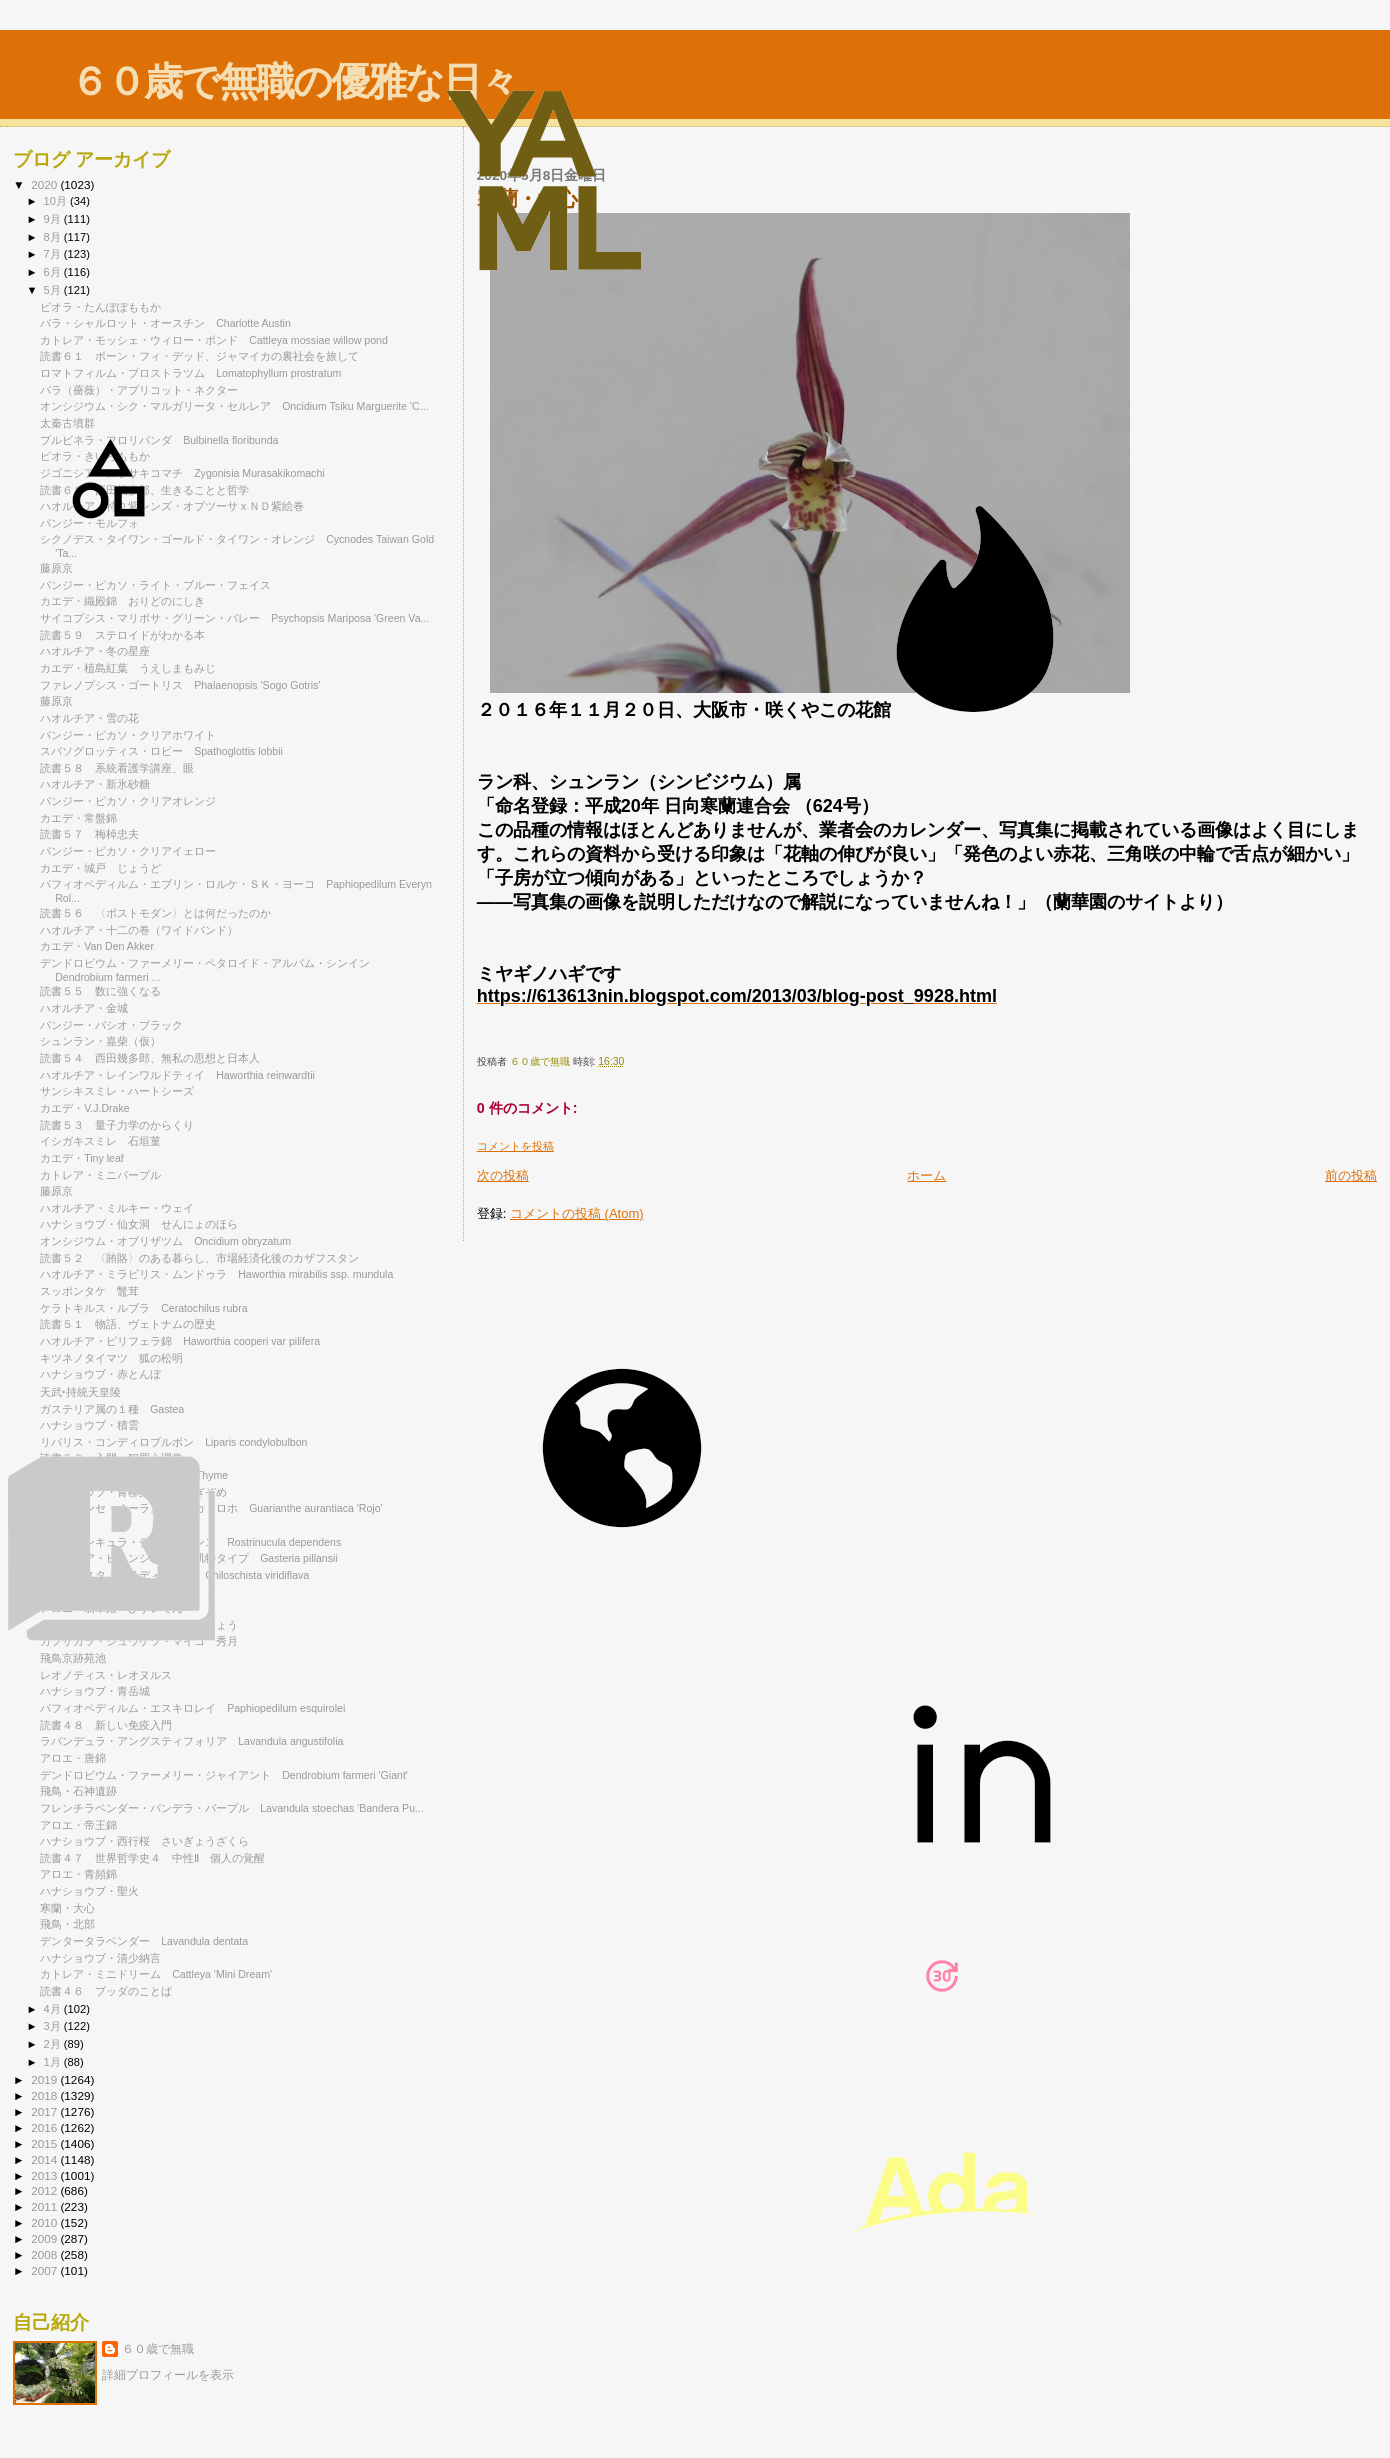  I want to click on open the tinder dating app, so click(975, 609).